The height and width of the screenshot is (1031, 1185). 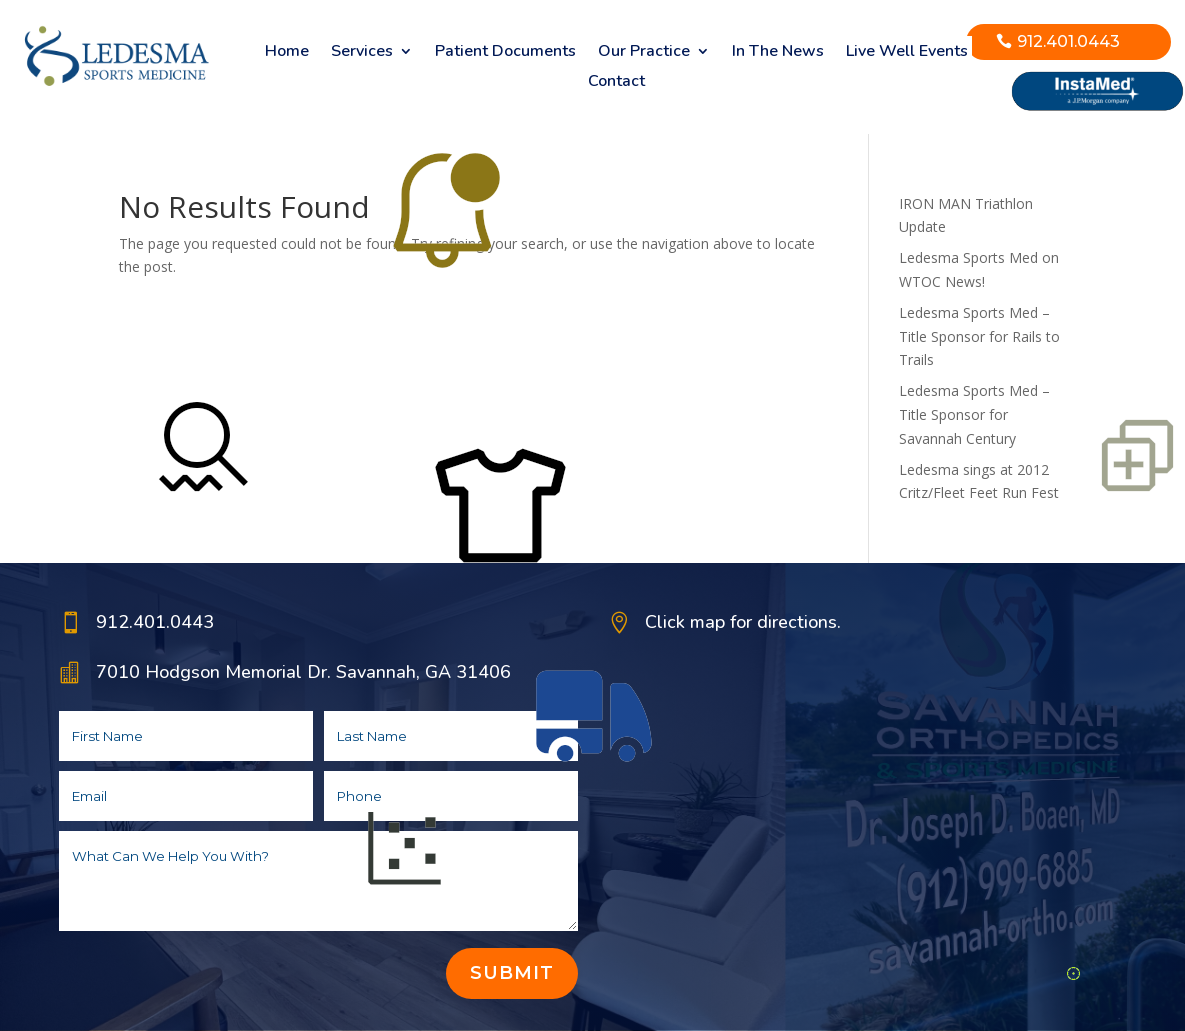 What do you see at coordinates (404, 853) in the screenshot?
I see `view scatter plot visualization` at bounding box center [404, 853].